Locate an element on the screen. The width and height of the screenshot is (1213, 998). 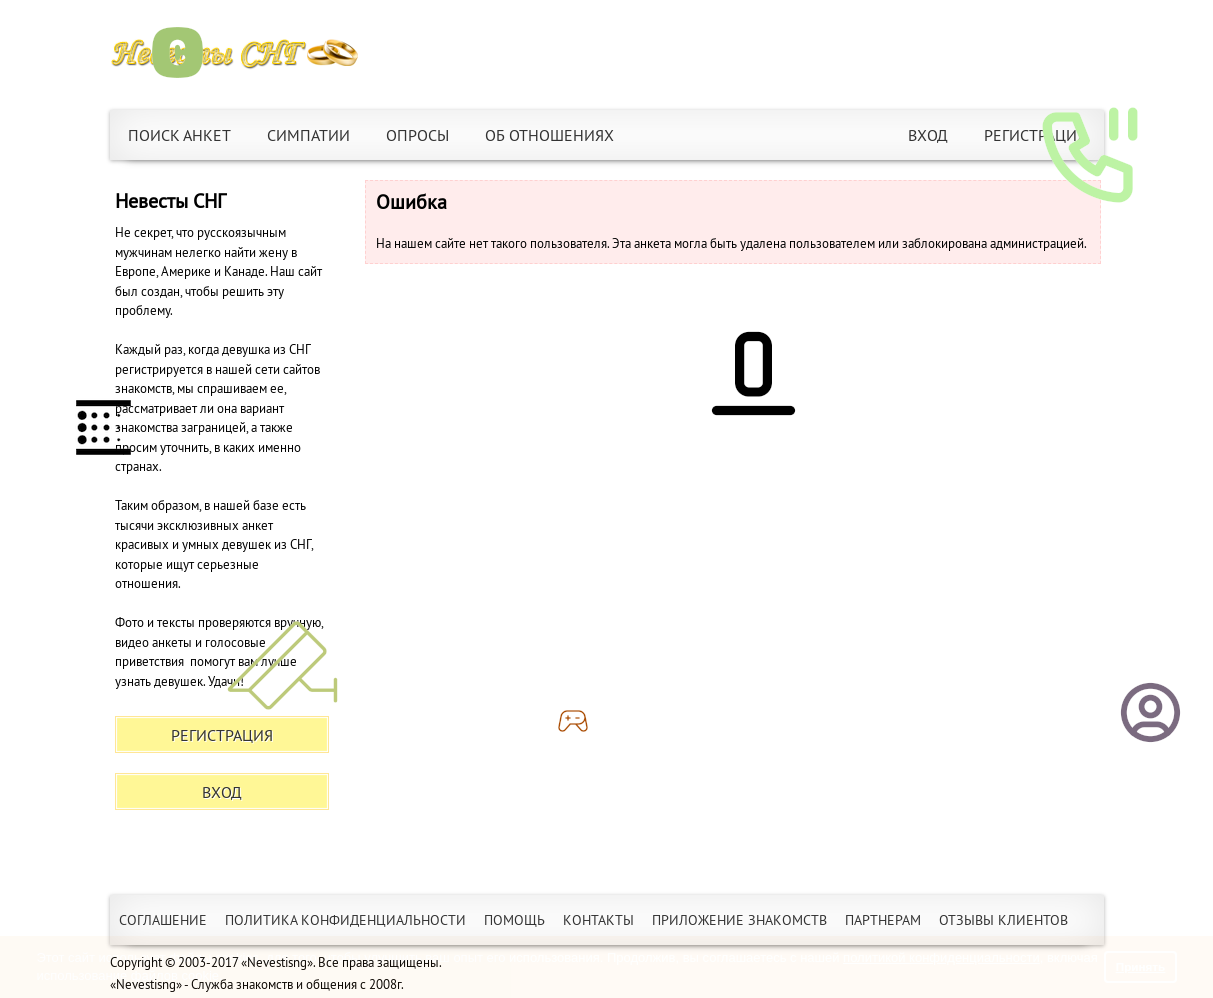
indicates a copyright symbol or content ownership is located at coordinates (177, 52).